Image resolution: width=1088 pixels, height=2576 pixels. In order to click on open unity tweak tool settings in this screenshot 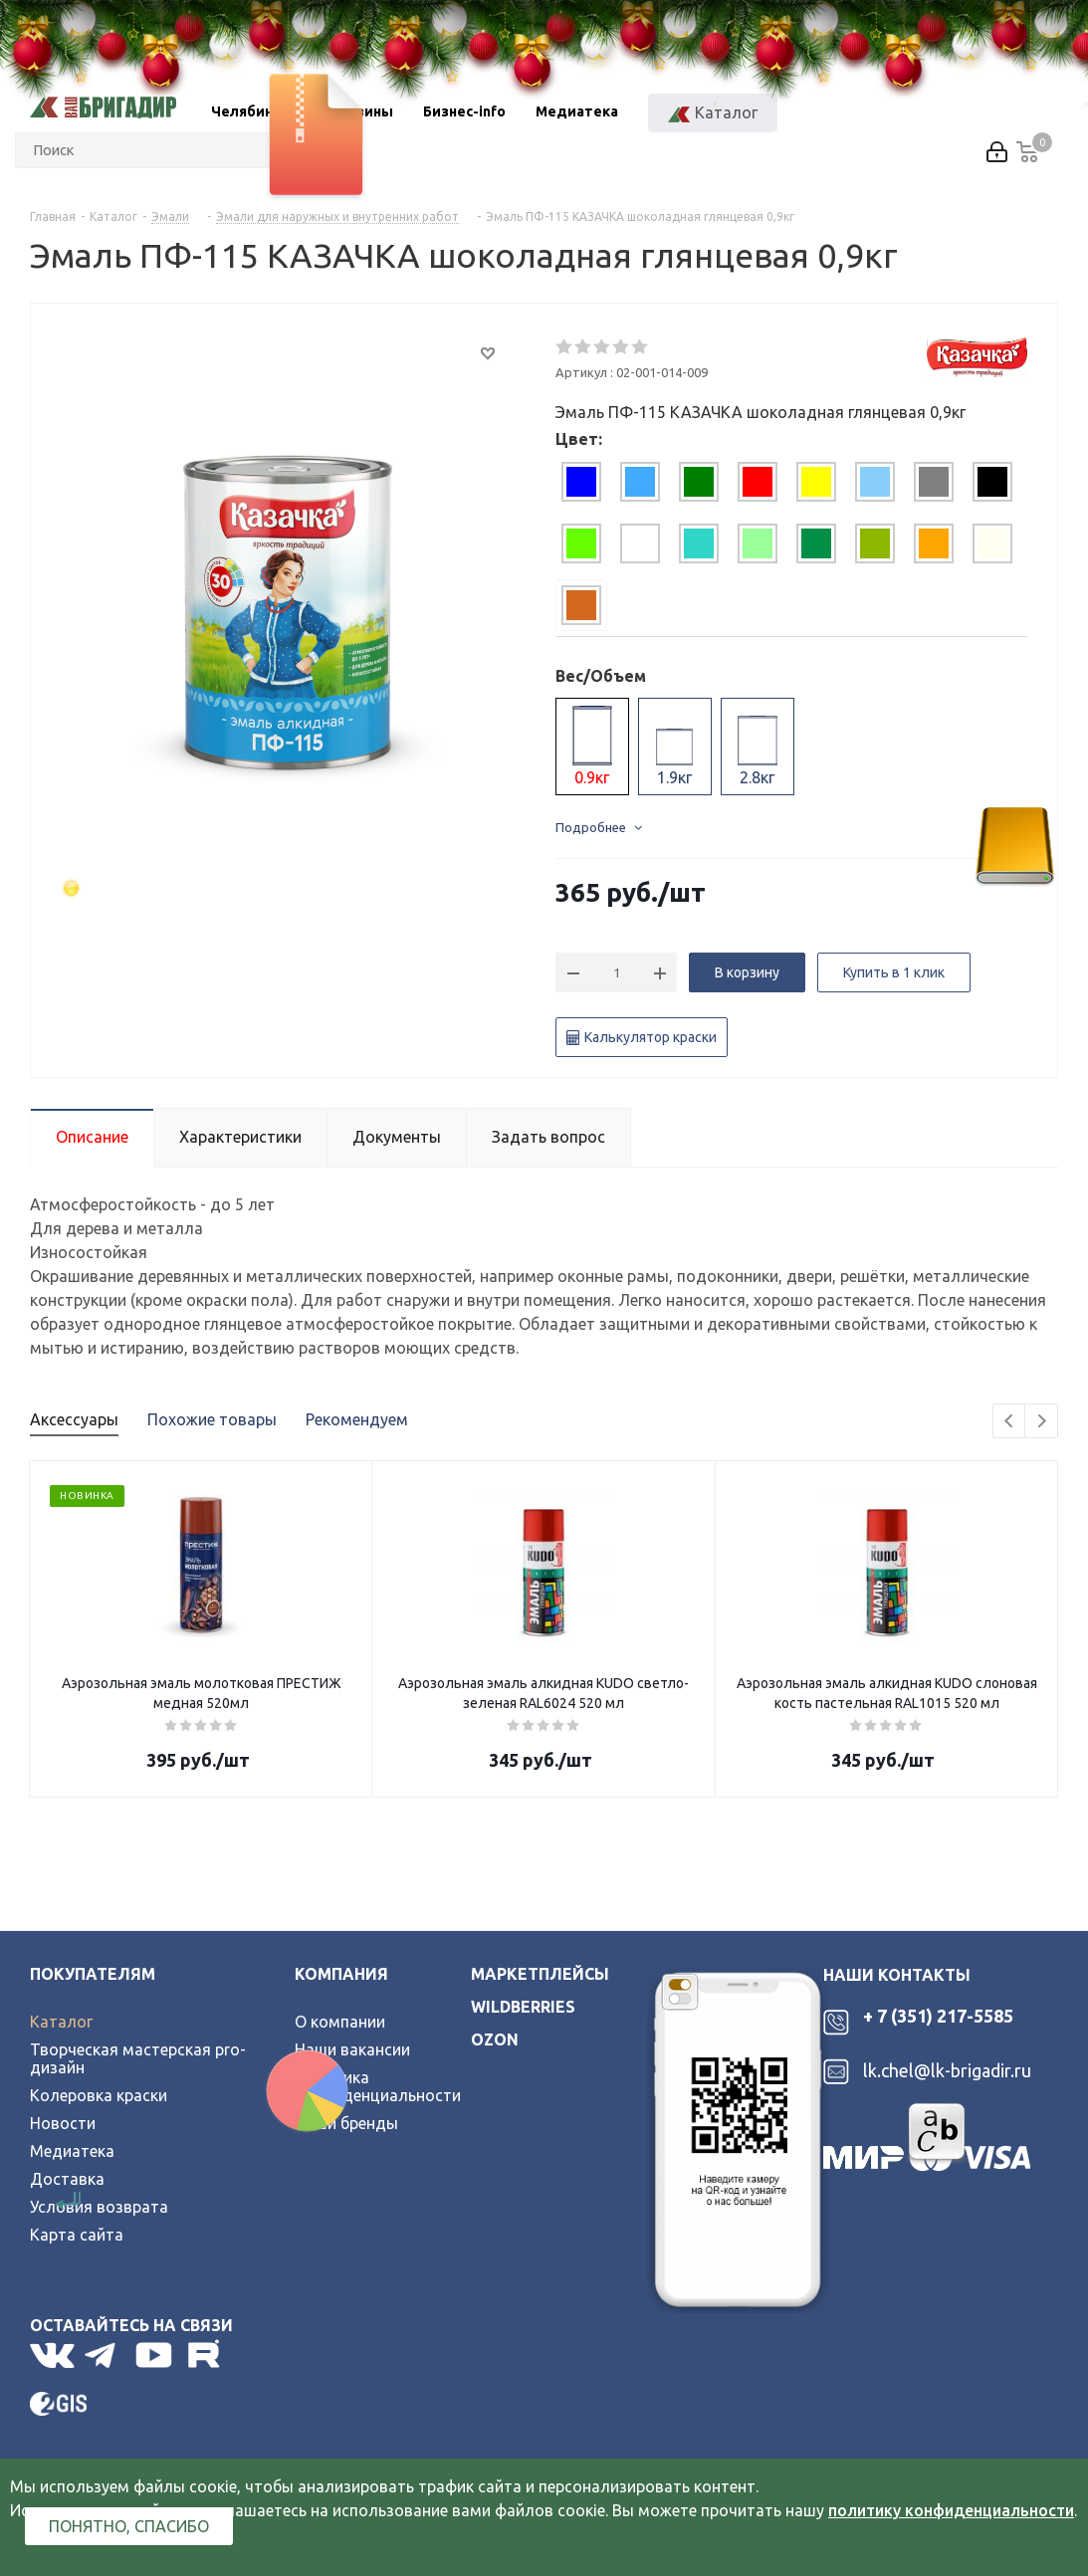, I will do `click(680, 1992)`.